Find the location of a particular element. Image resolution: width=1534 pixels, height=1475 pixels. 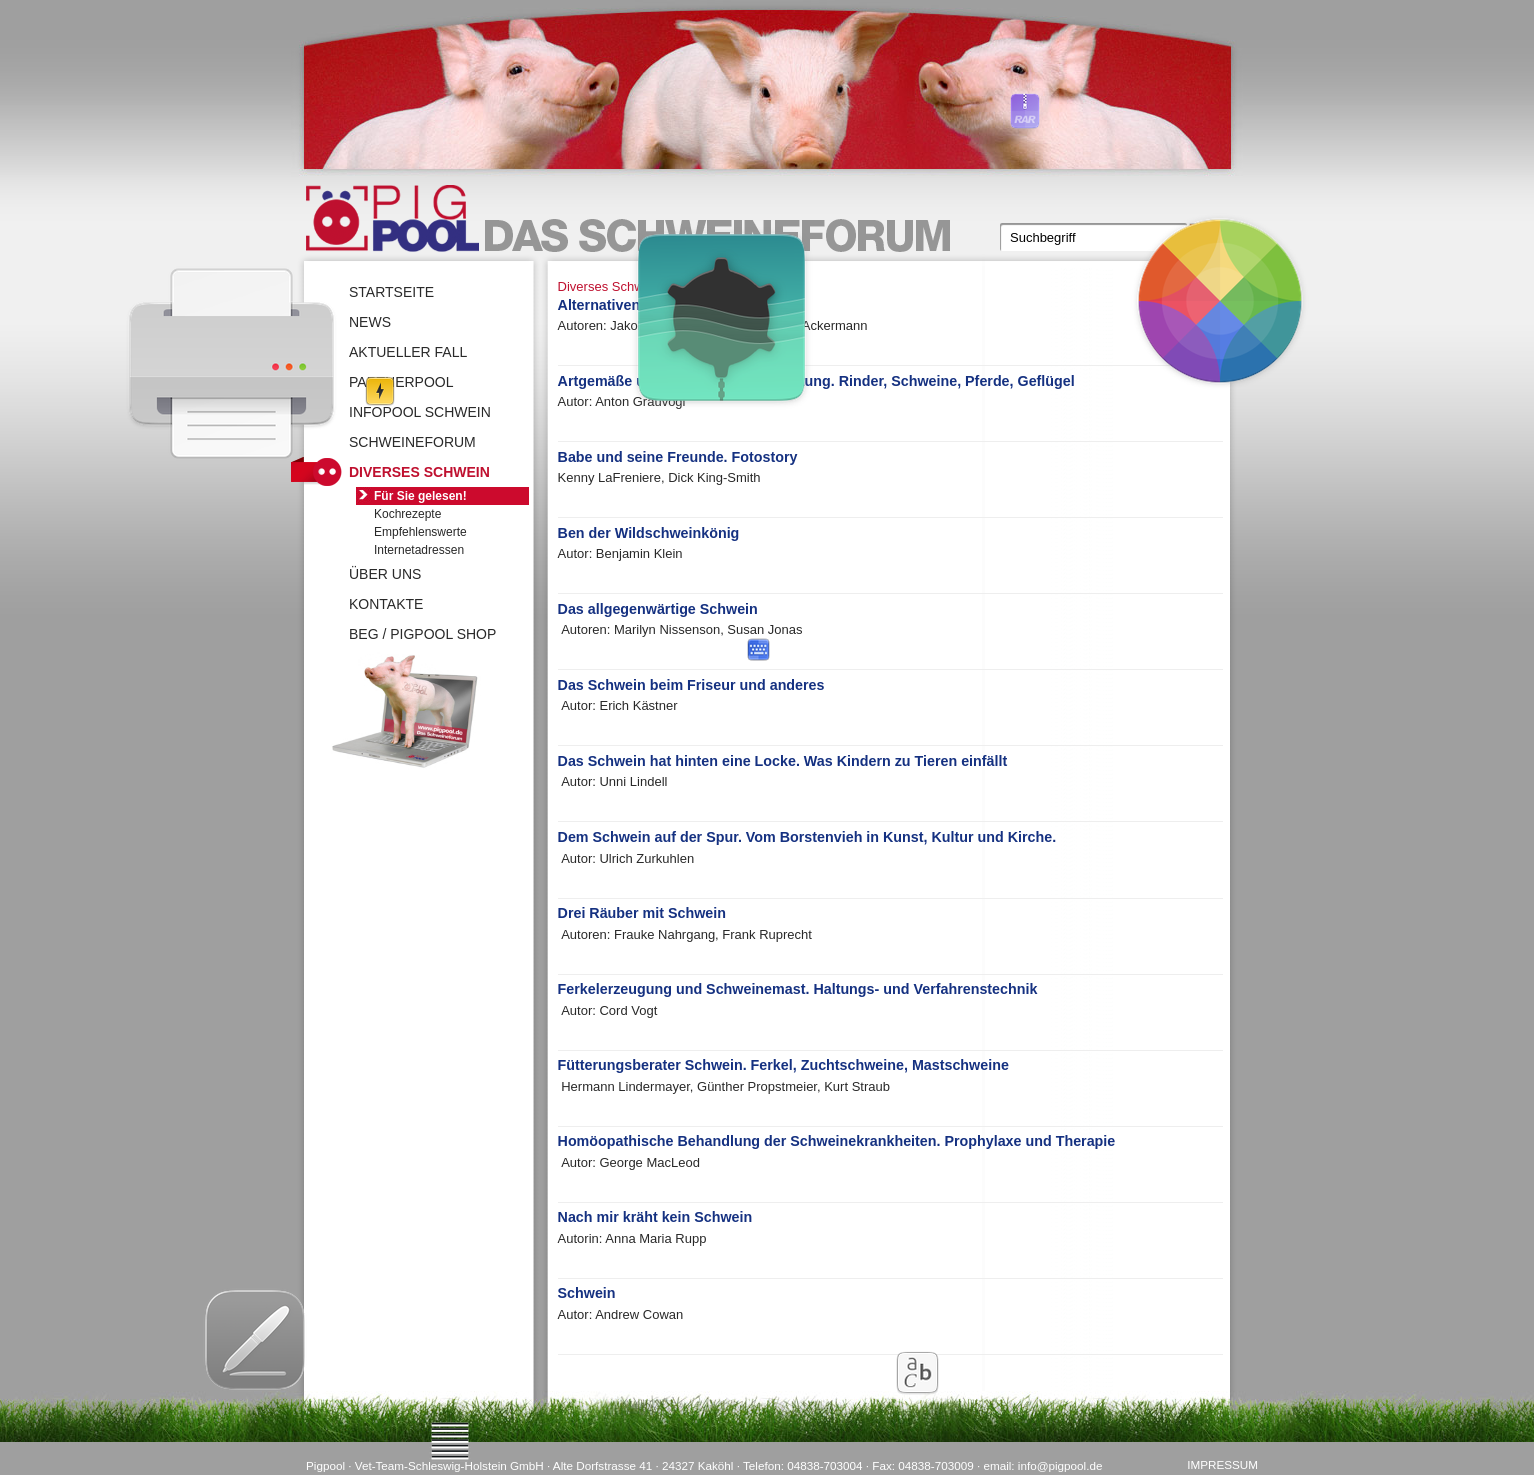

launch the minesweeper game is located at coordinates (721, 317).